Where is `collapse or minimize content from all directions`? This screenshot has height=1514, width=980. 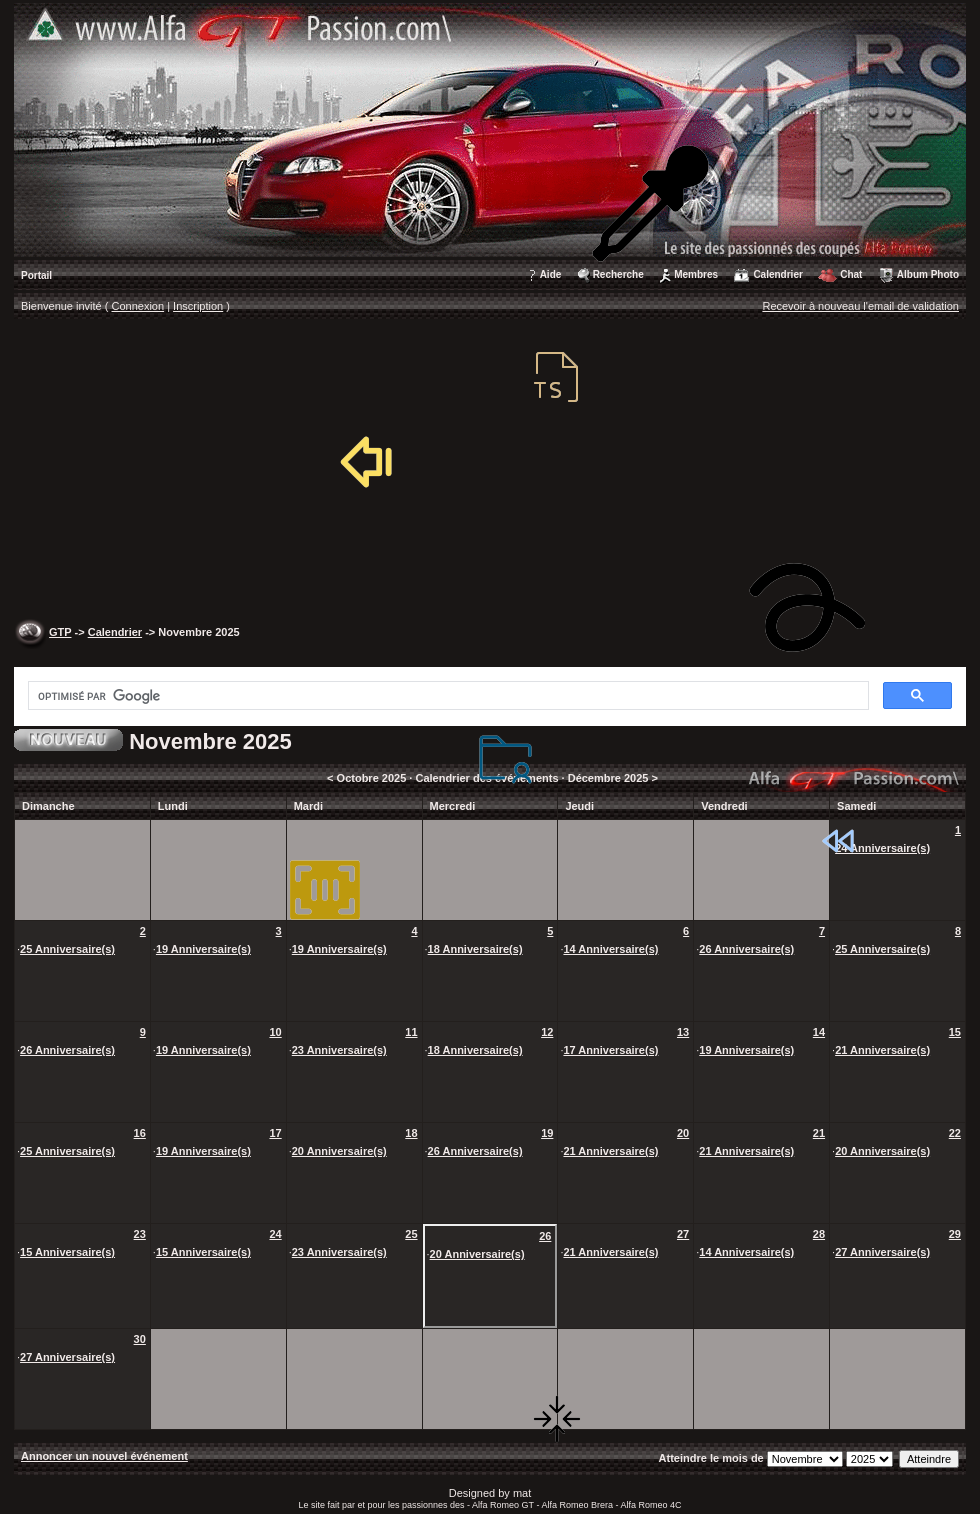 collapse or minimize content from all directions is located at coordinates (557, 1419).